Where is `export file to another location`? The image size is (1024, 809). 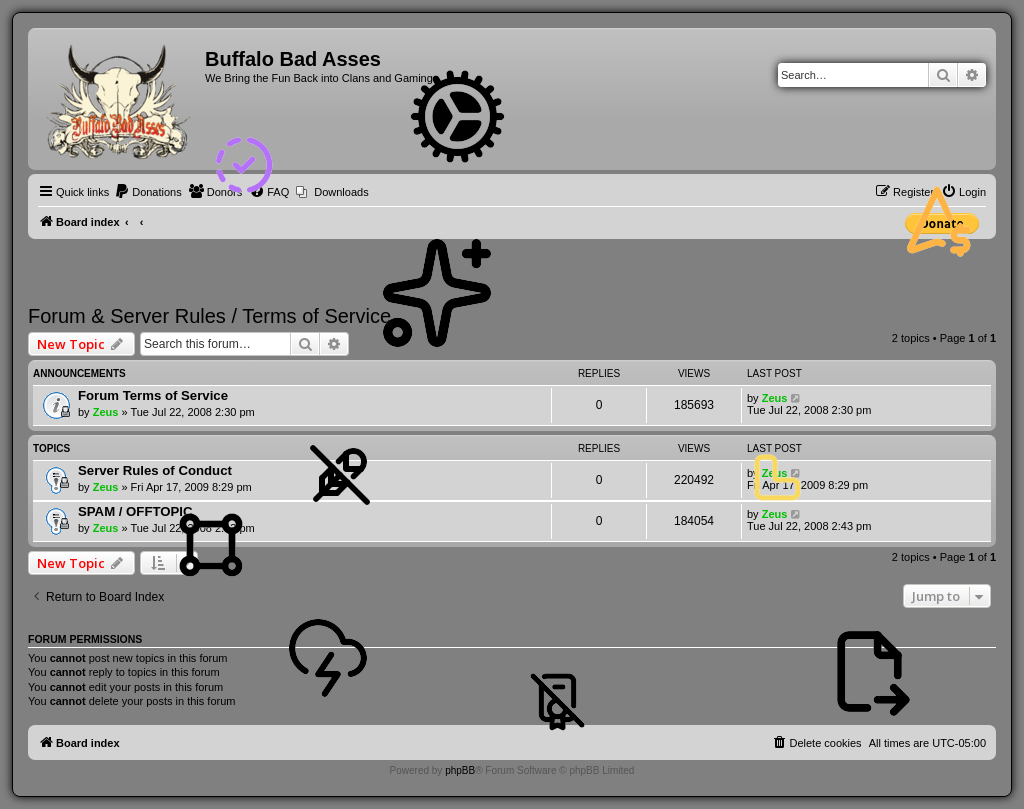
export file to another location is located at coordinates (869, 671).